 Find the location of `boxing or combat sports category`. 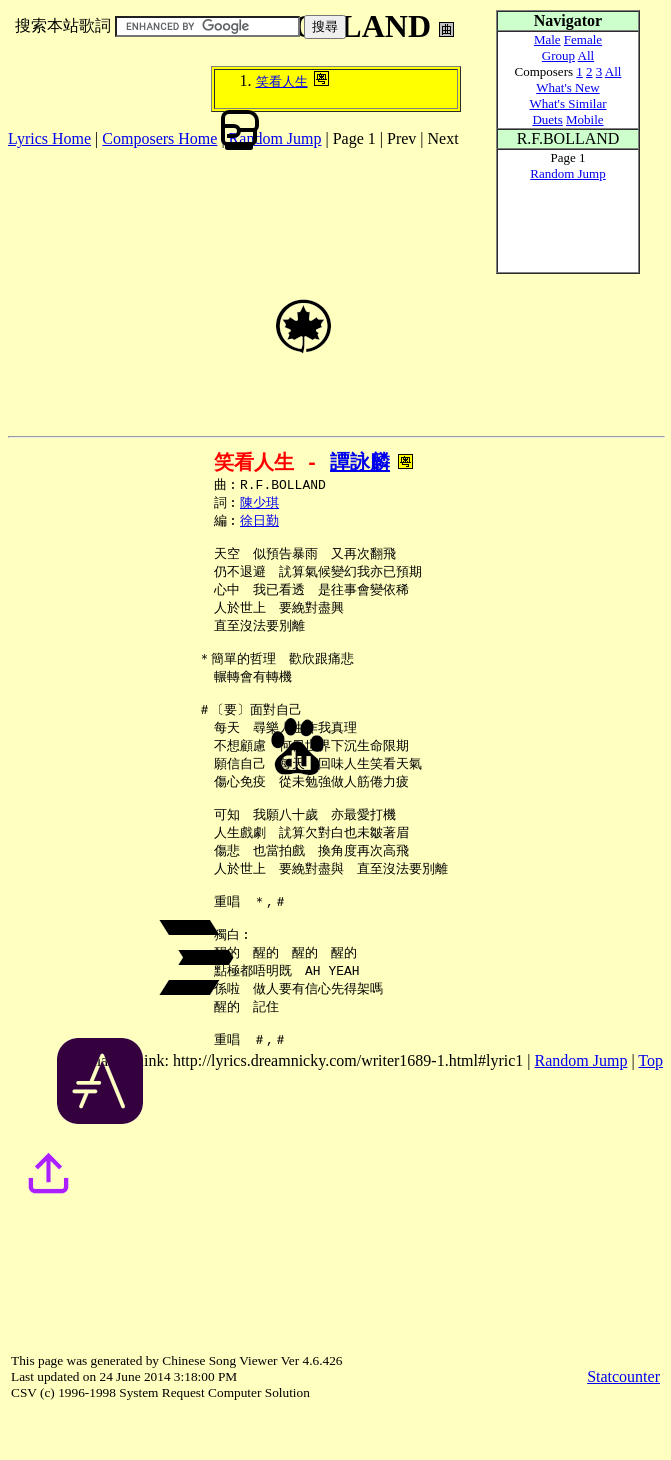

boxing or combat sports category is located at coordinates (239, 130).